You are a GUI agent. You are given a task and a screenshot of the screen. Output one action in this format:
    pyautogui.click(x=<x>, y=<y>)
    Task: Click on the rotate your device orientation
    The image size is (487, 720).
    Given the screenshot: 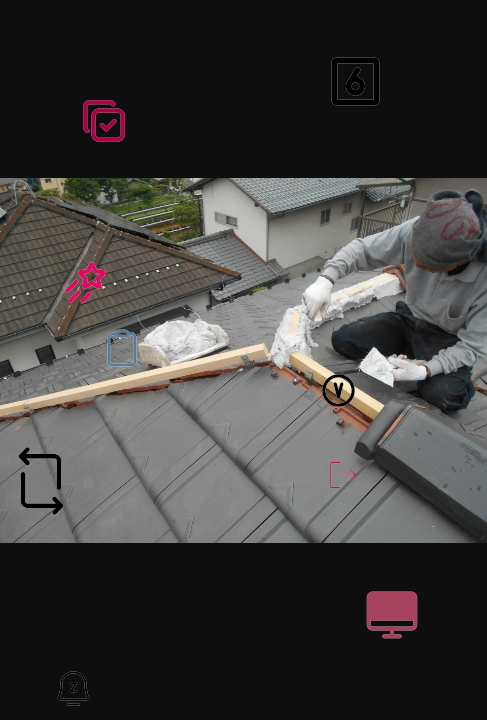 What is the action you would take?
    pyautogui.click(x=41, y=481)
    